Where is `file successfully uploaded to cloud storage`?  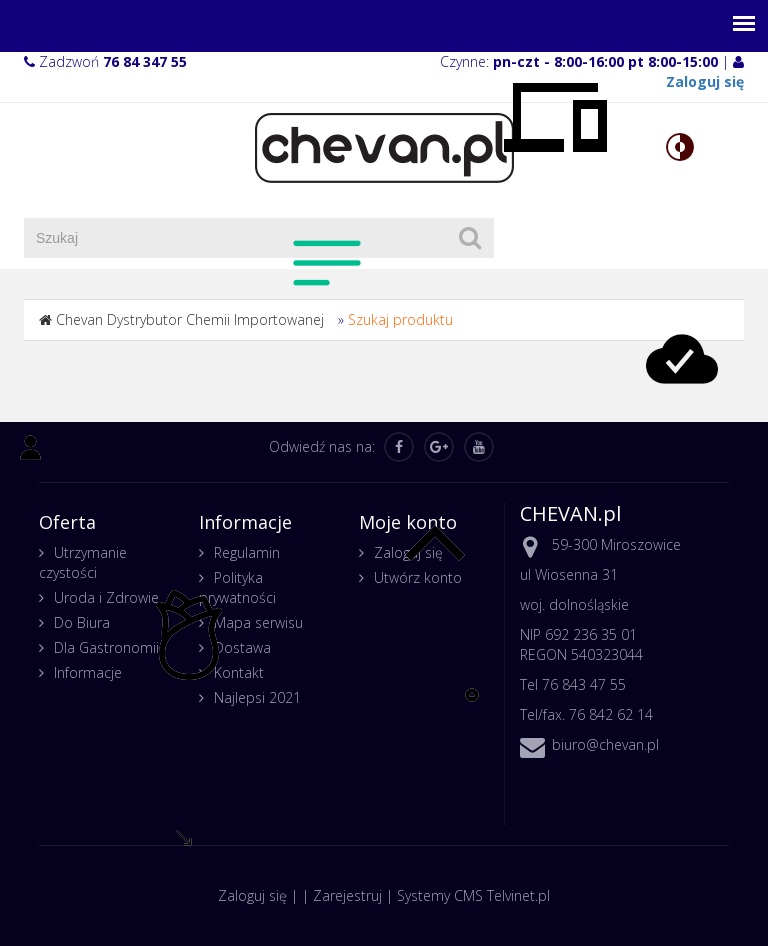 file successfully uploaded to cloud storage is located at coordinates (682, 359).